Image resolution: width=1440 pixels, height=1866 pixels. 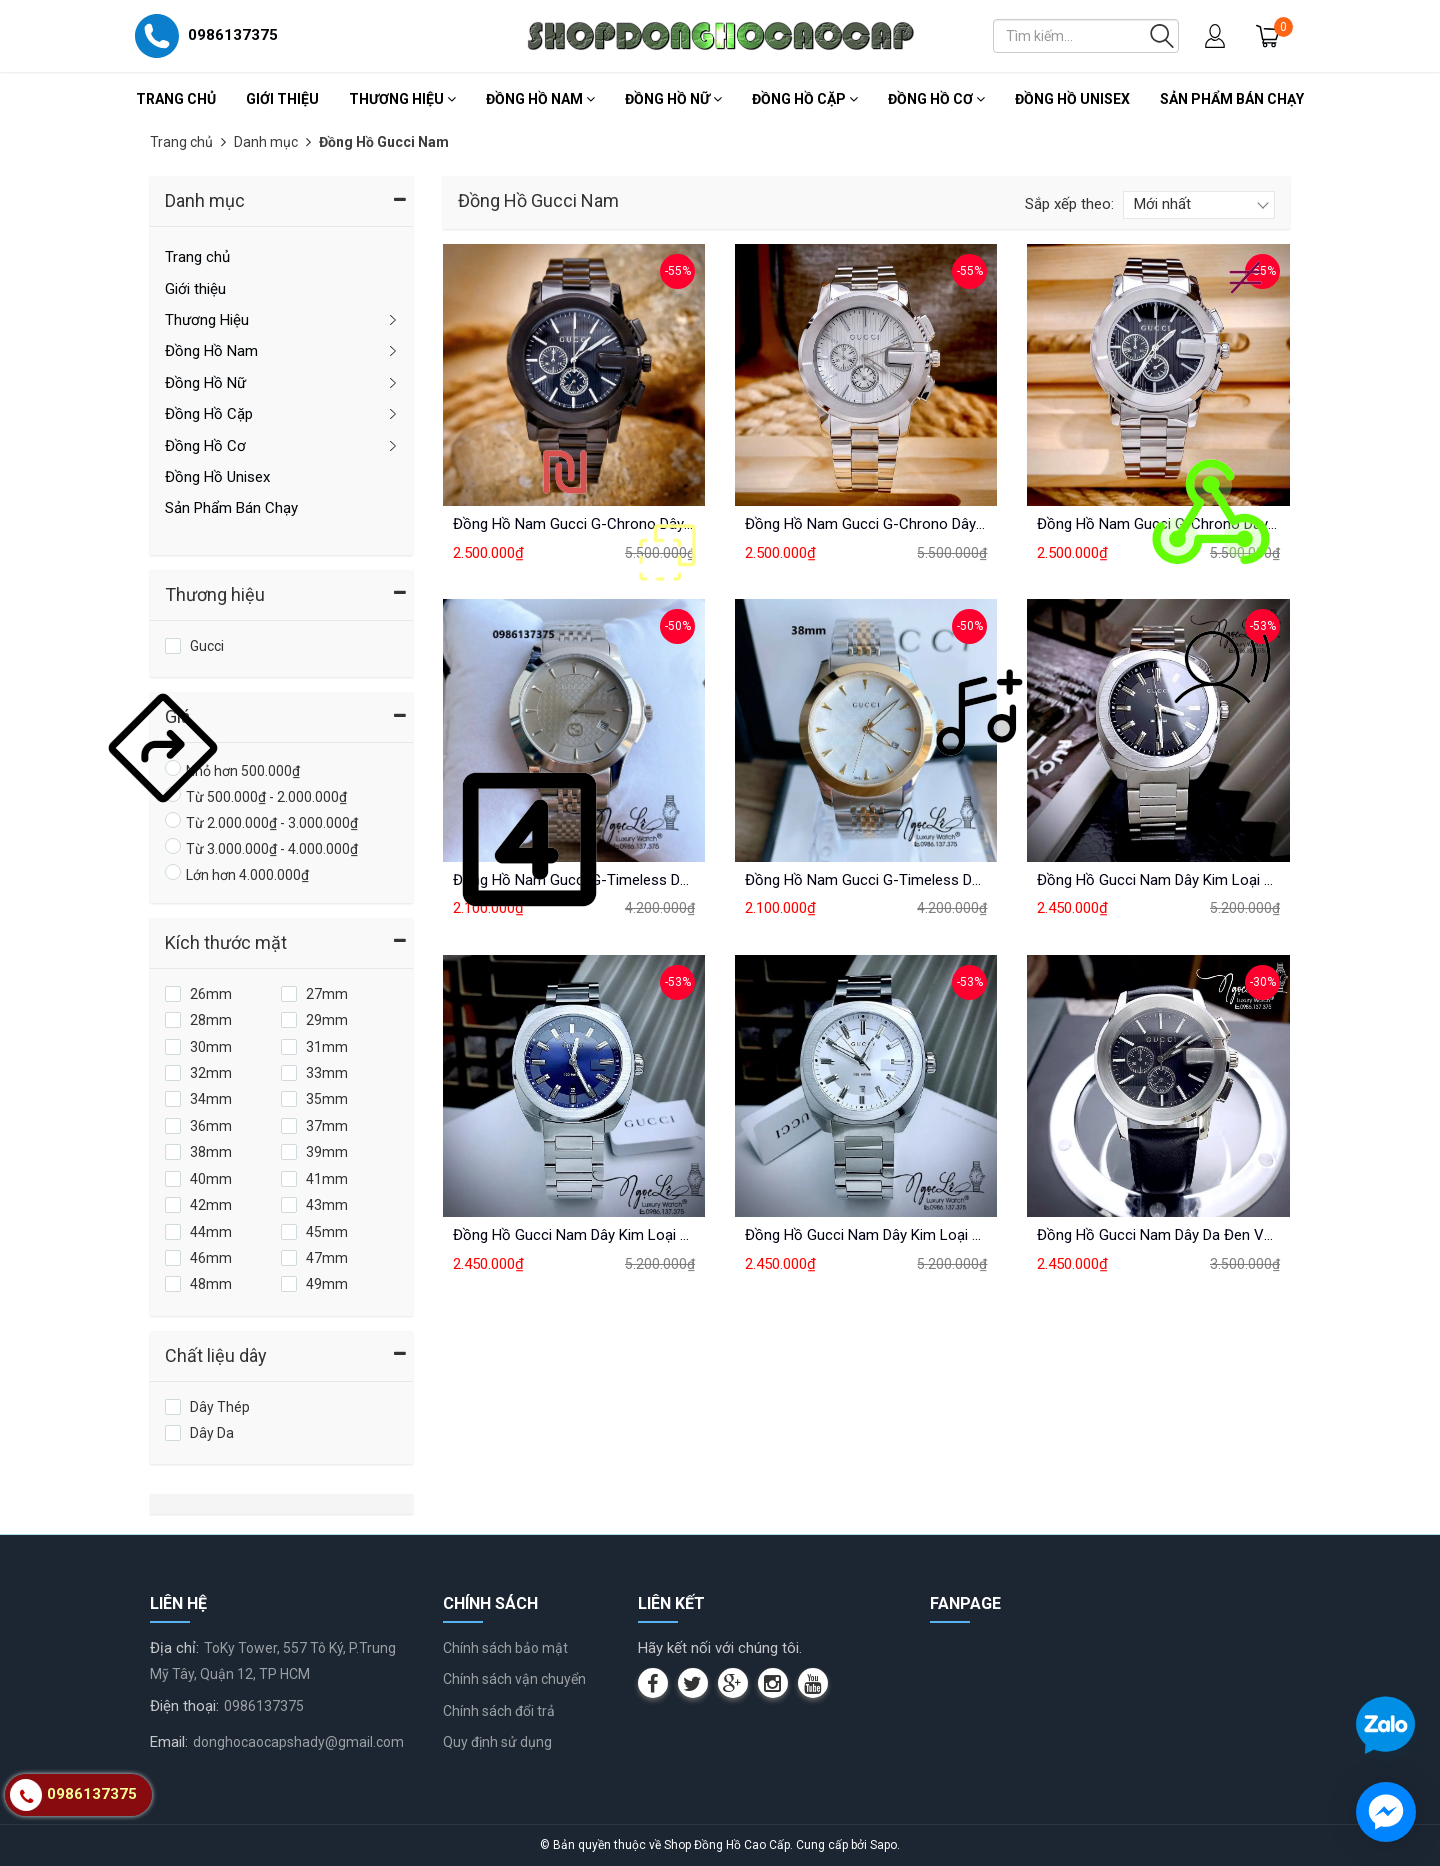 I want to click on bring selection to front, so click(x=667, y=552).